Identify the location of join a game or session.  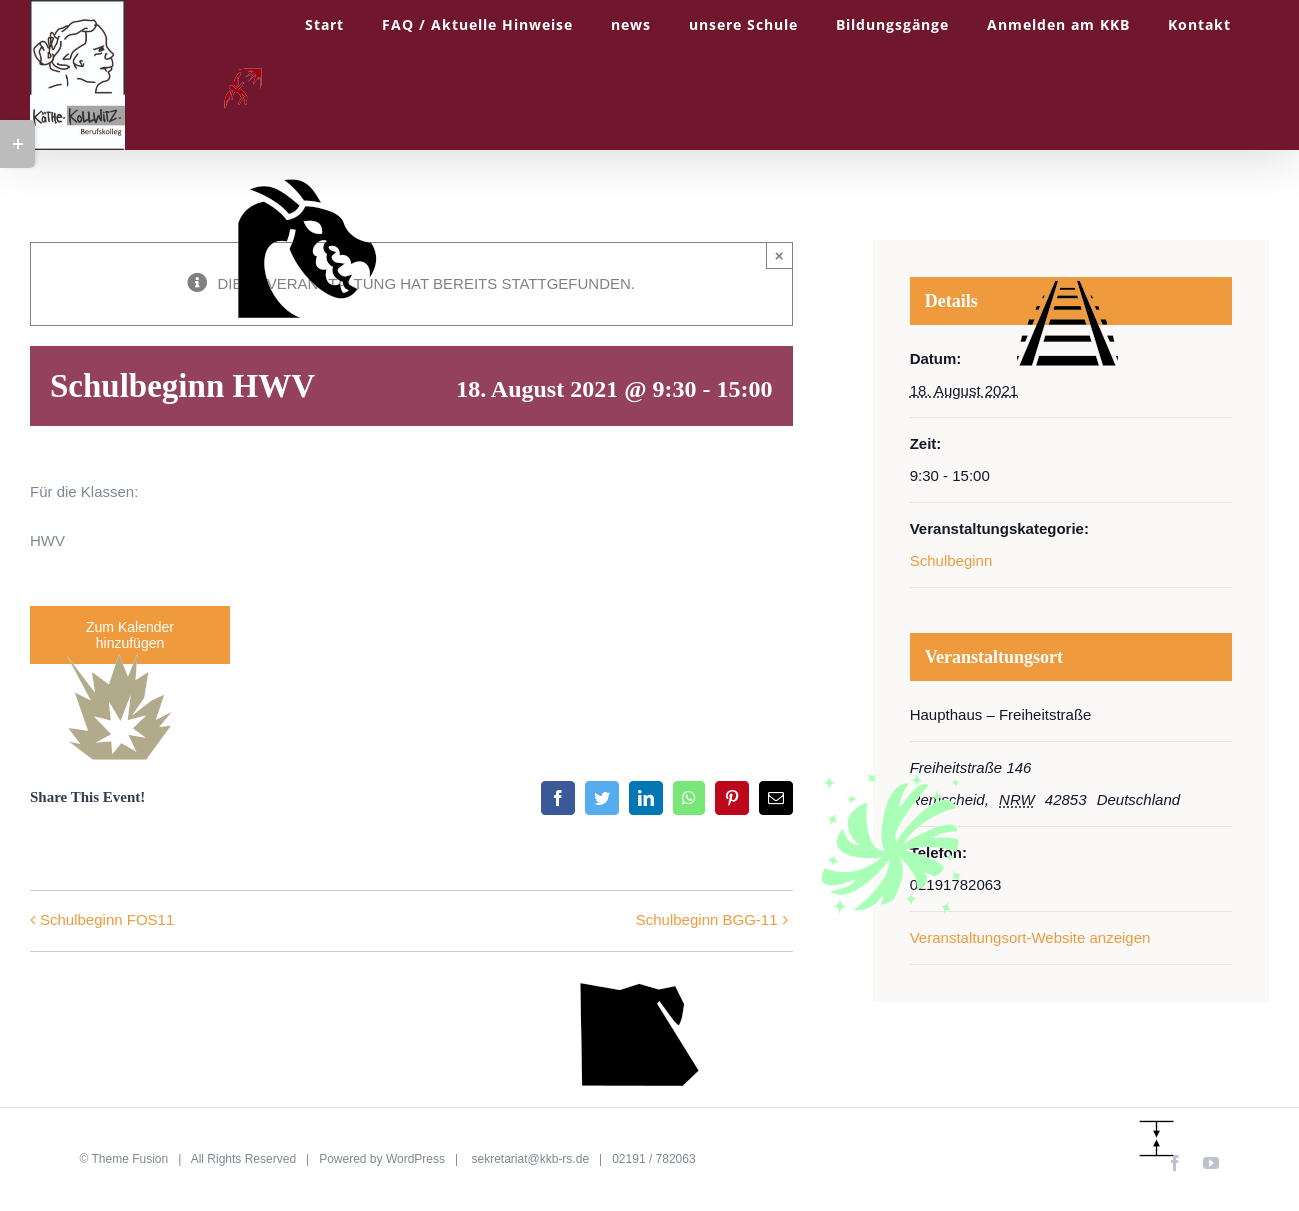
(1156, 1138).